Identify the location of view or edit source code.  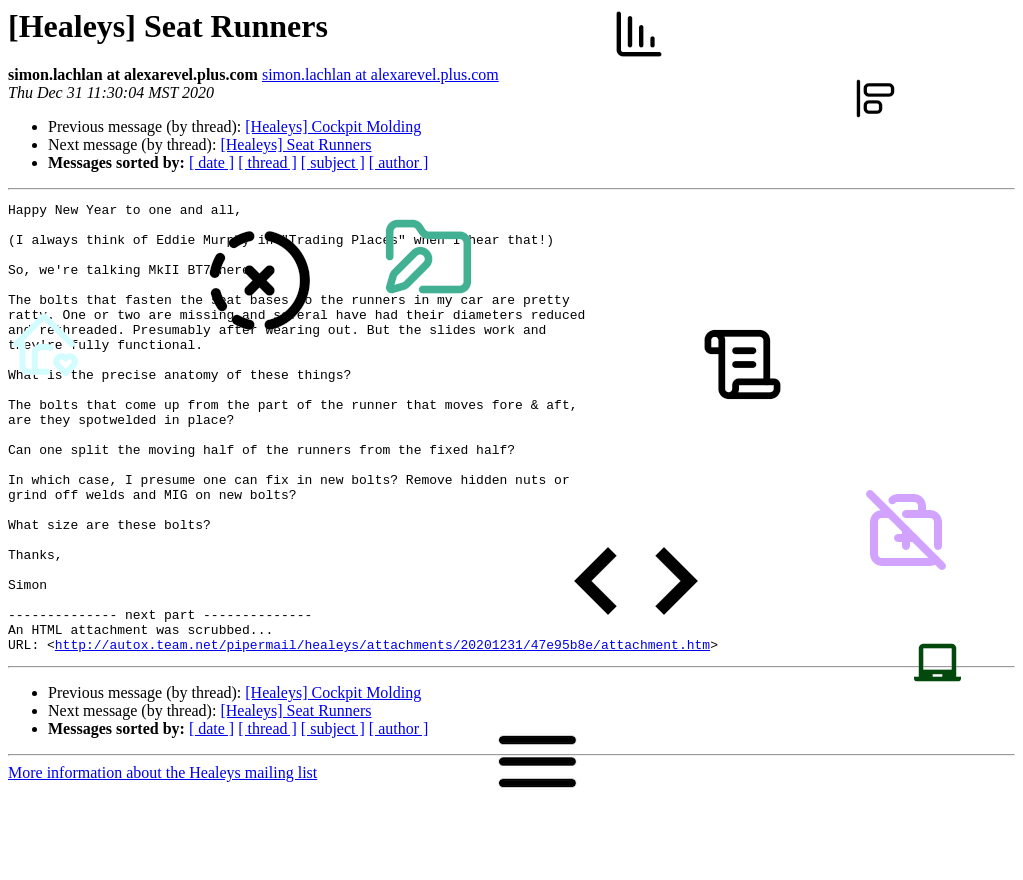
(636, 581).